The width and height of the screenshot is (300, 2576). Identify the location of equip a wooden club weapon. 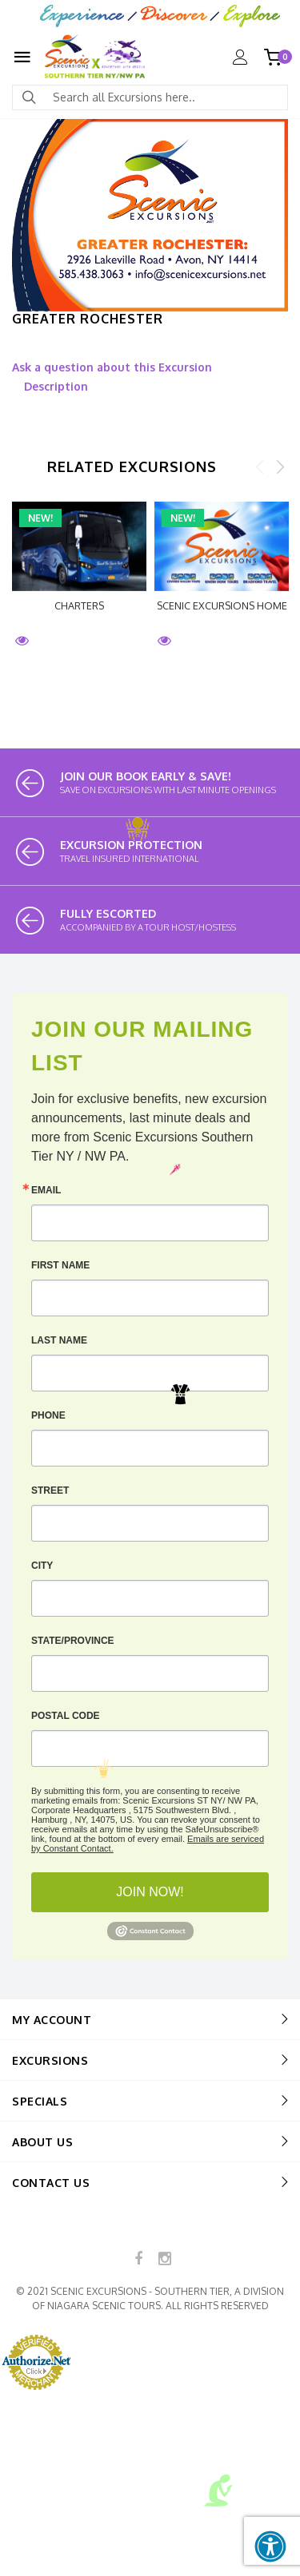
(175, 1169).